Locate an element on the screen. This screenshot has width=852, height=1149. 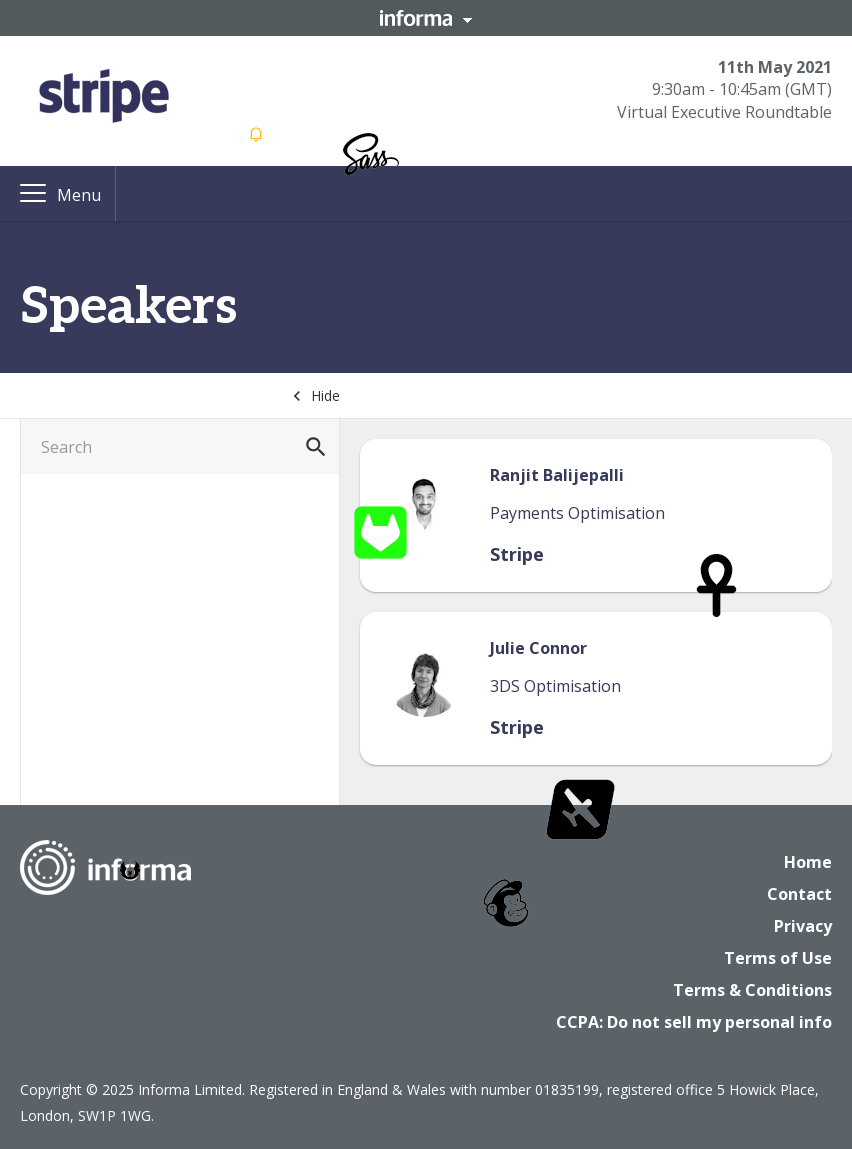
indicates Jedi Order affiliation or Star Wars themed content is located at coordinates (130, 870).